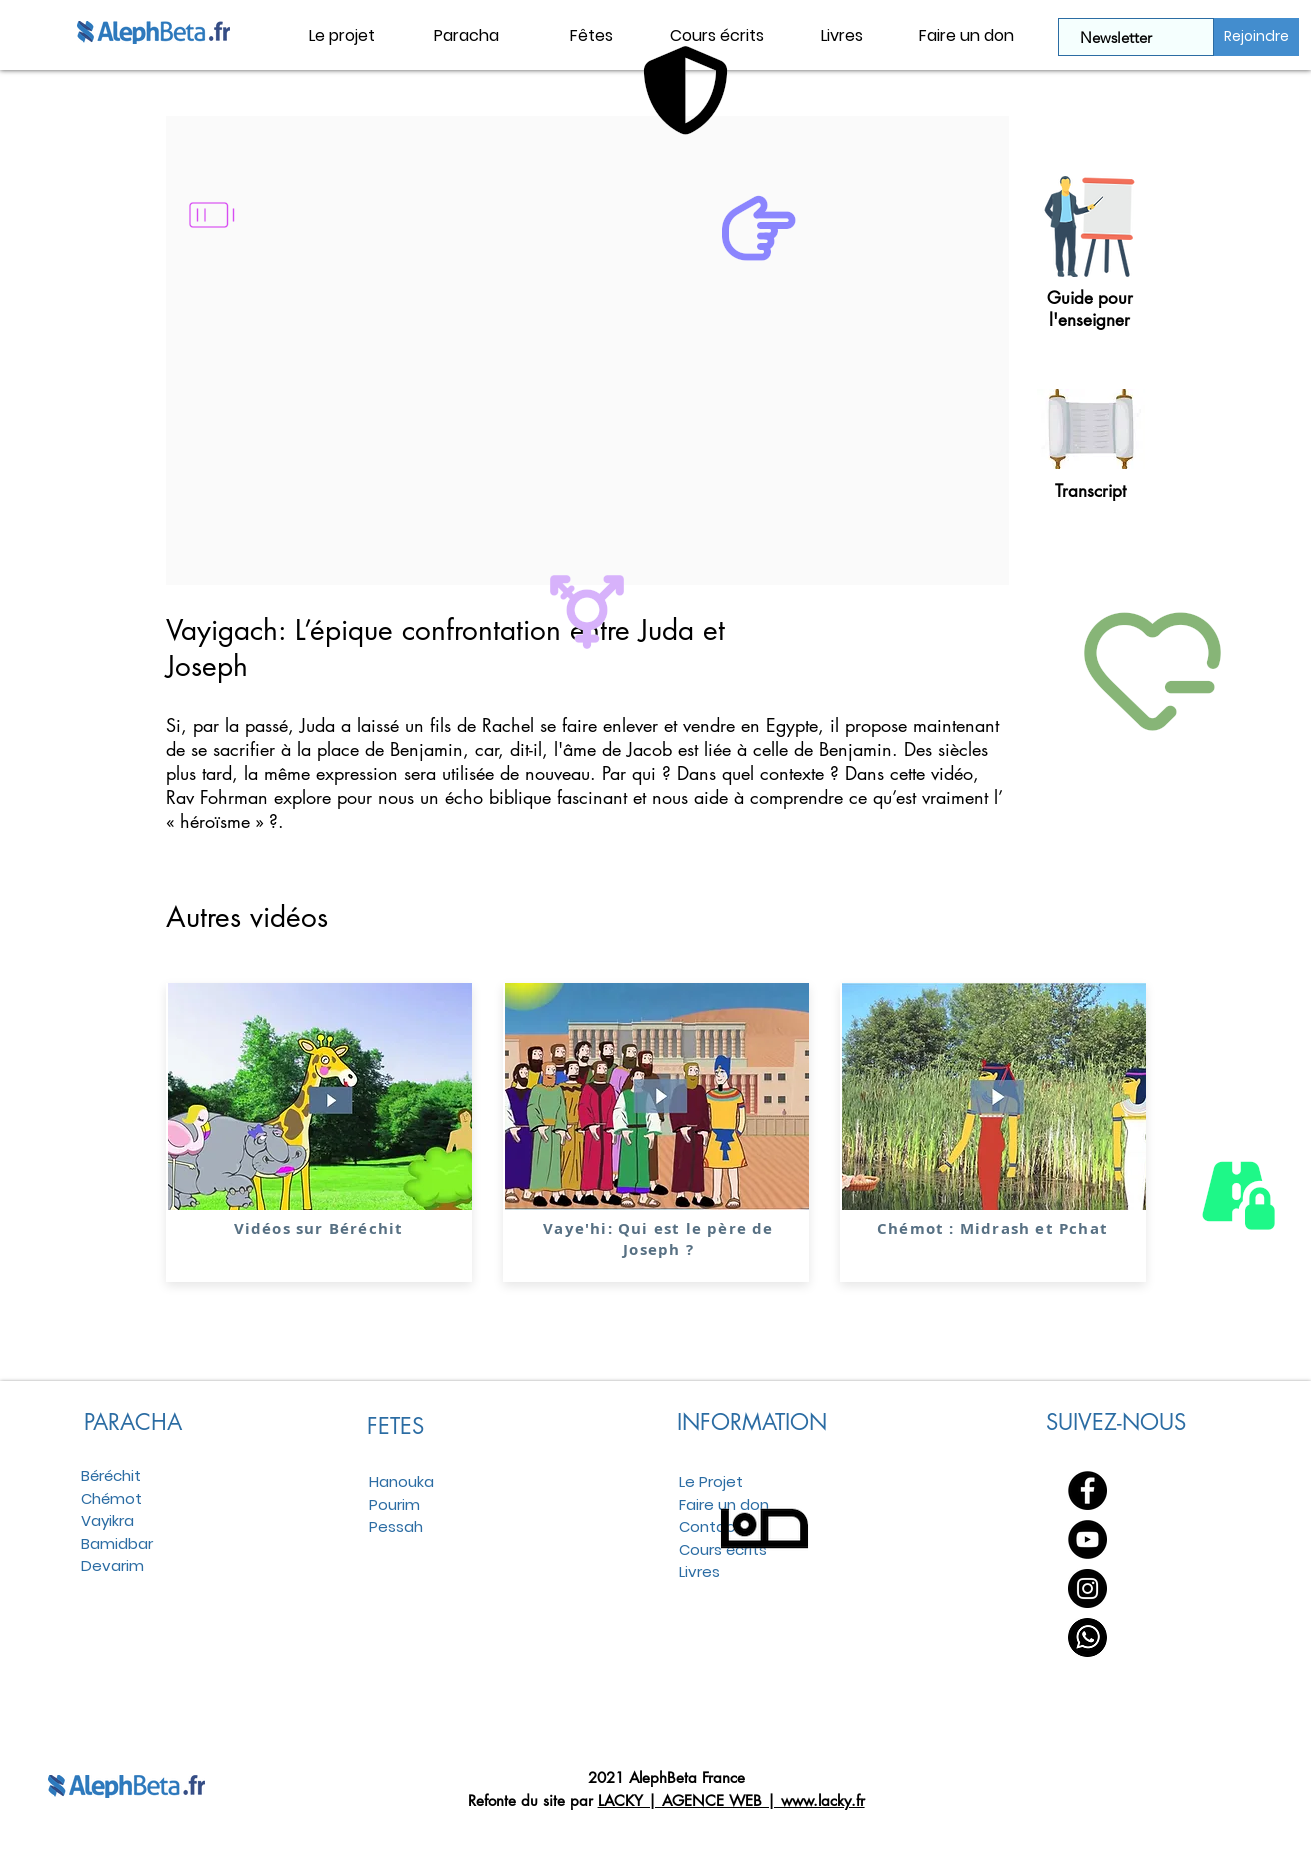 The width and height of the screenshot is (1311, 1855). I want to click on navigate to the next item or step, so click(757, 229).